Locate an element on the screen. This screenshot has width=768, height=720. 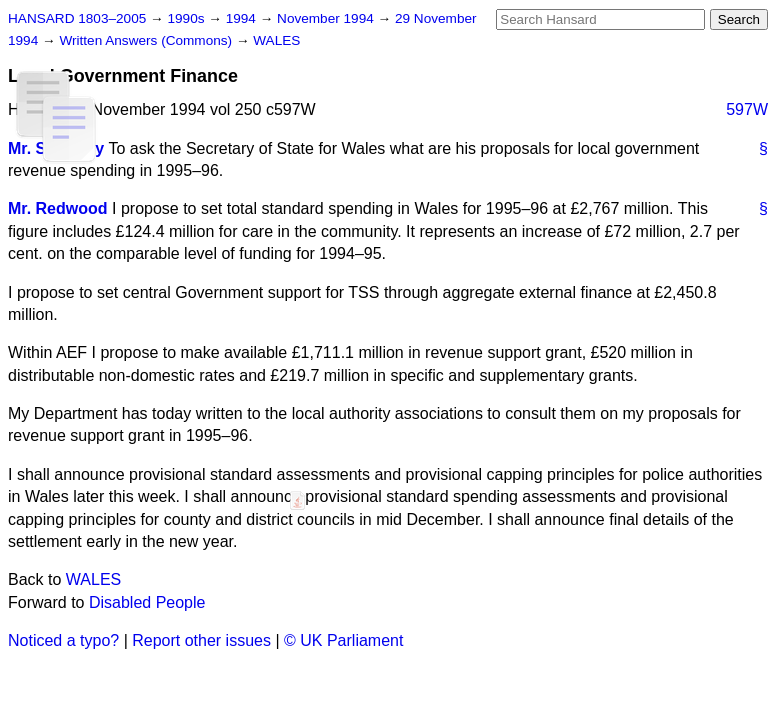
copy selected content to clipboard is located at coordinates (56, 116).